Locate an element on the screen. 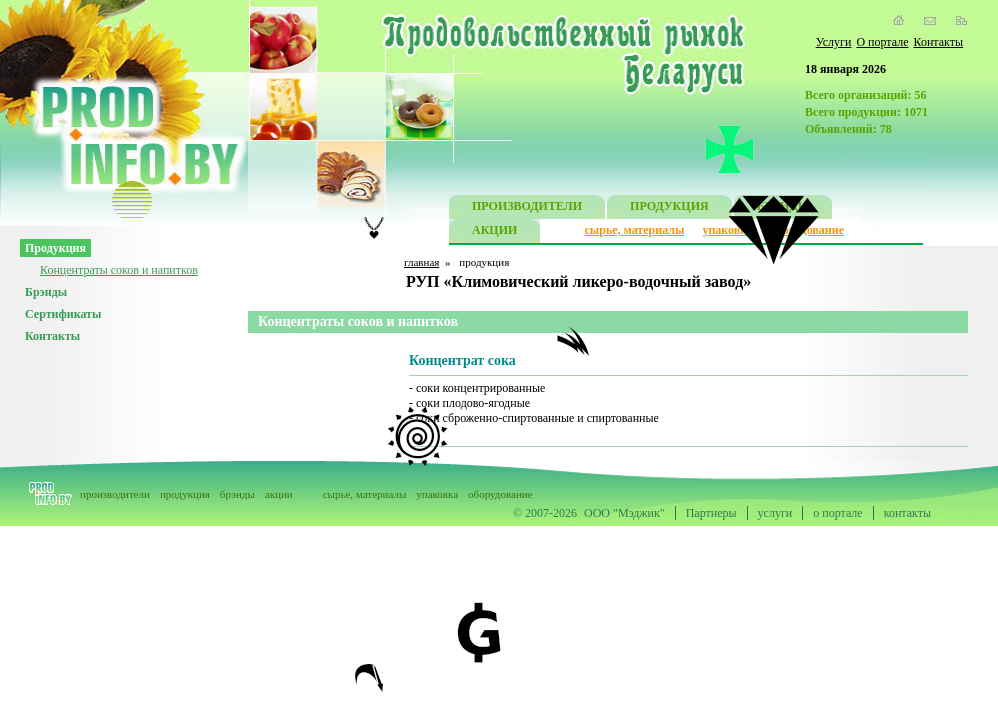  indicates premium or diamond-tier membership status is located at coordinates (773, 226).